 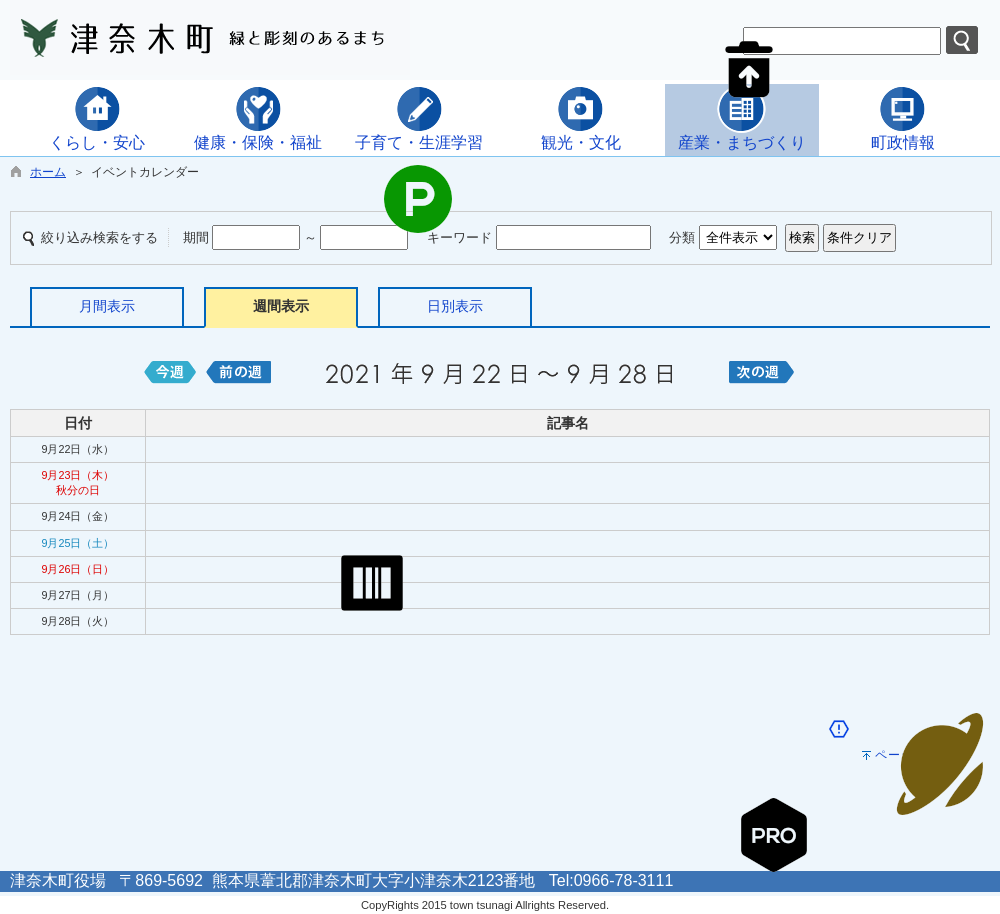 What do you see at coordinates (839, 729) in the screenshot?
I see `mark message as spam` at bounding box center [839, 729].